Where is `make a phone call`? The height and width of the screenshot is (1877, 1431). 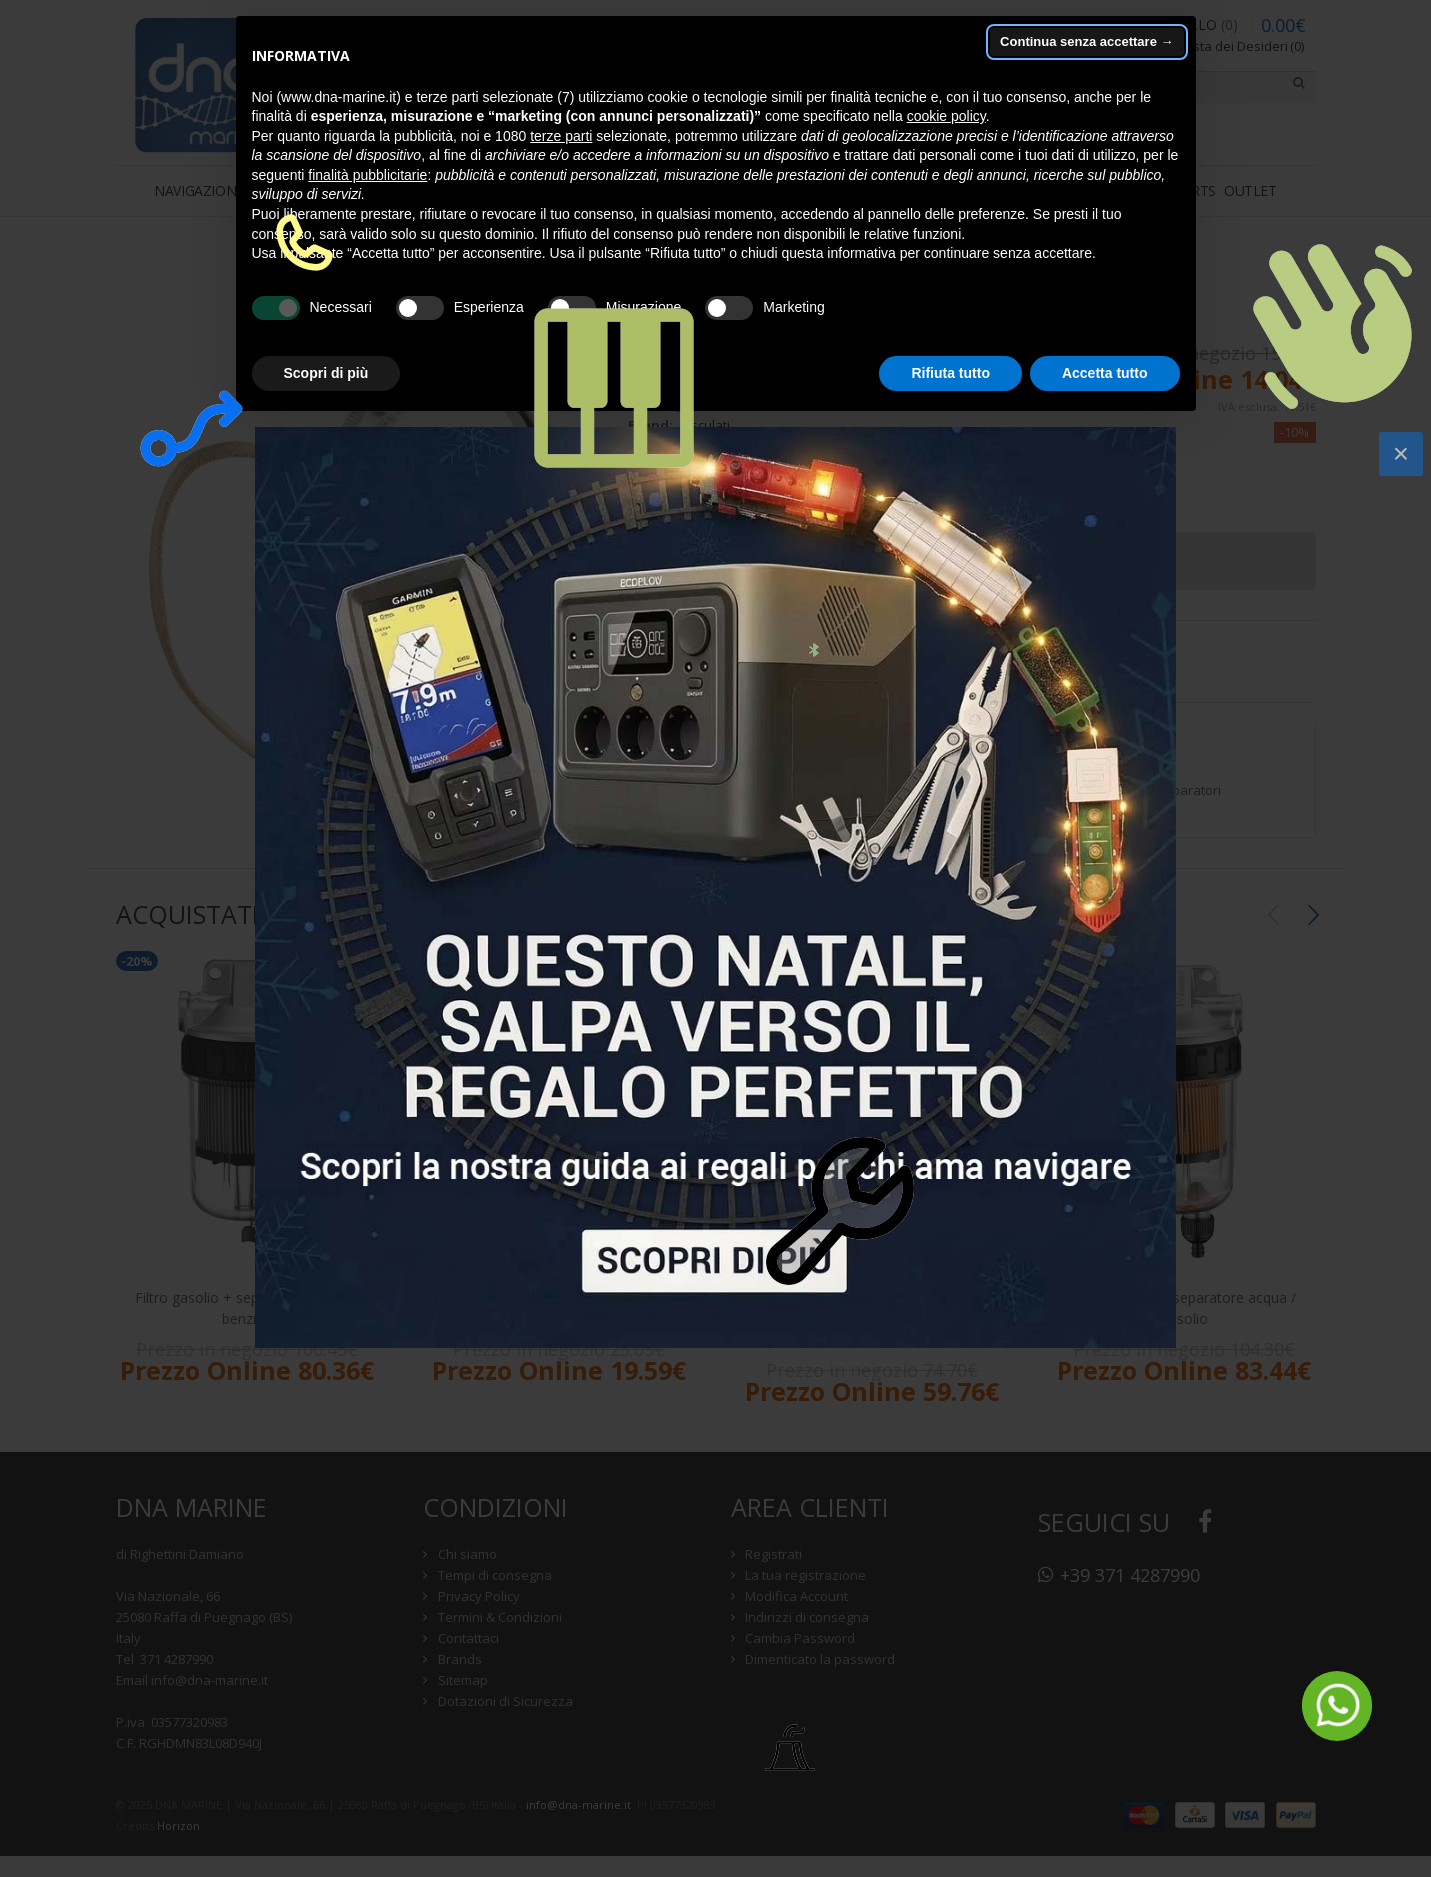 make a phone call is located at coordinates (303, 243).